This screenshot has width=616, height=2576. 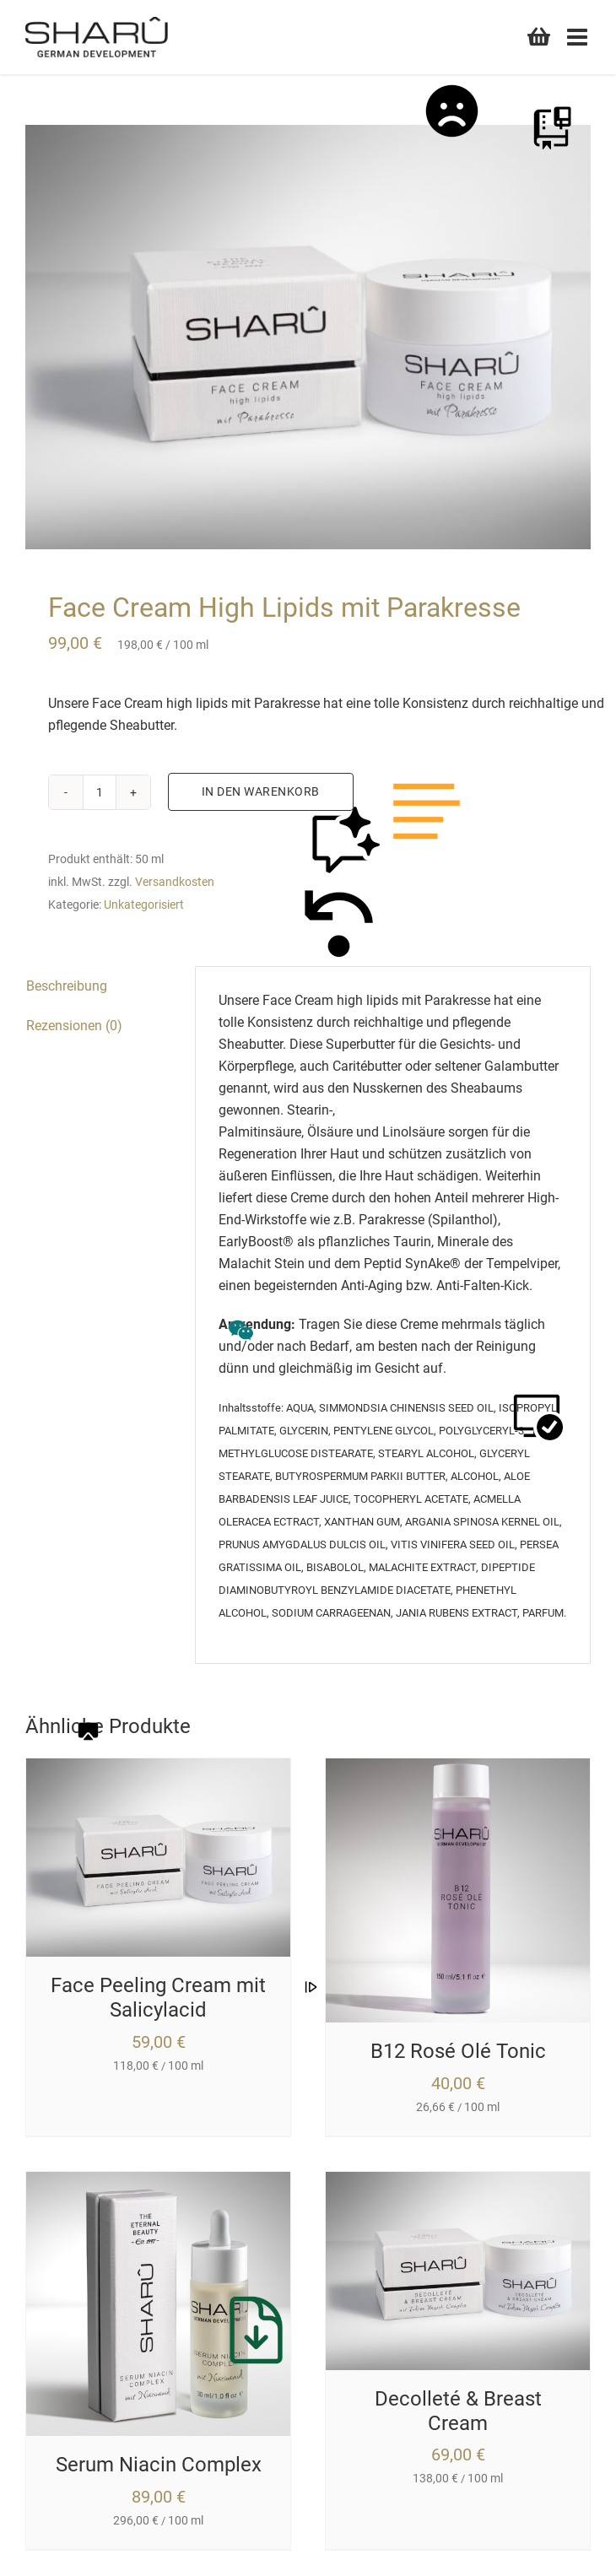 I want to click on open WeChat messaging app, so click(x=240, y=1330).